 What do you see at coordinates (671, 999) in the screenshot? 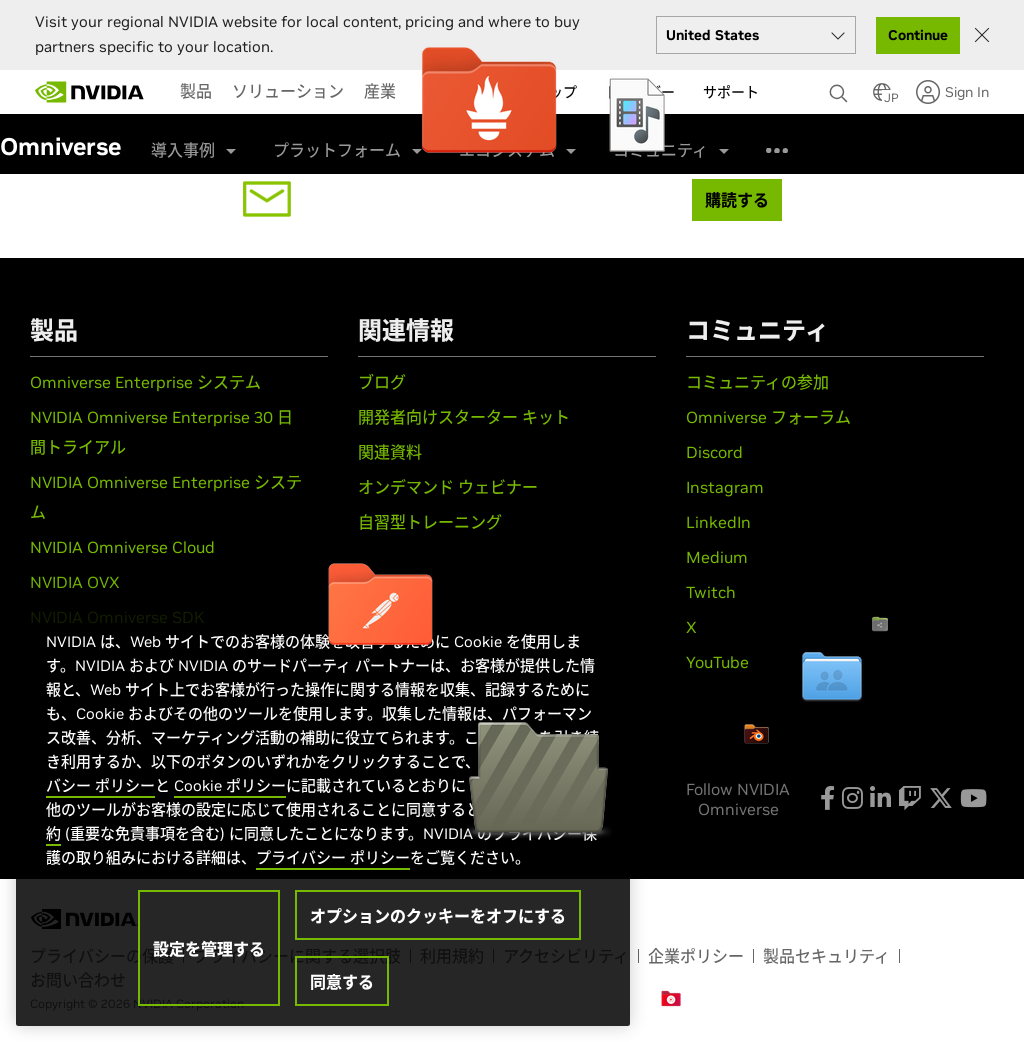
I see `open folder containing youtube music files` at bounding box center [671, 999].